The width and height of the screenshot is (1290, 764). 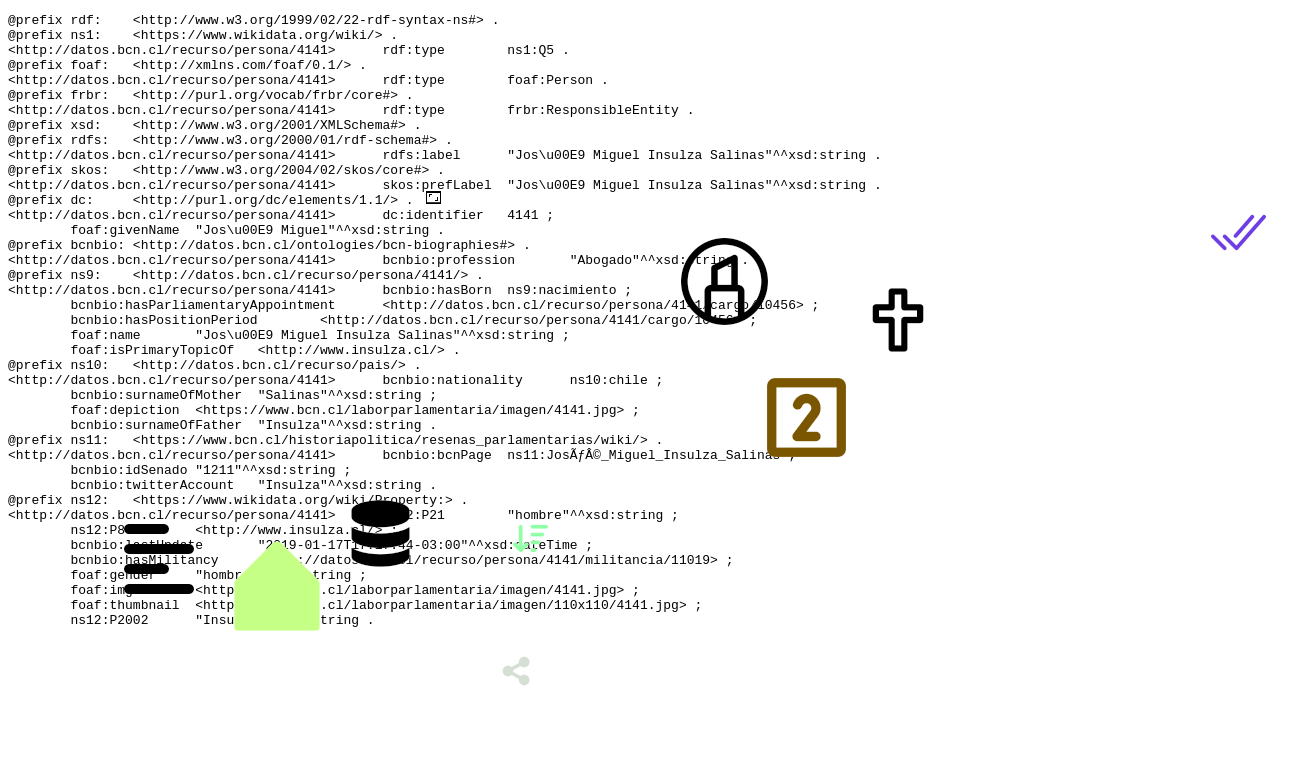 I want to click on religious or faith-related content, so click(x=898, y=320).